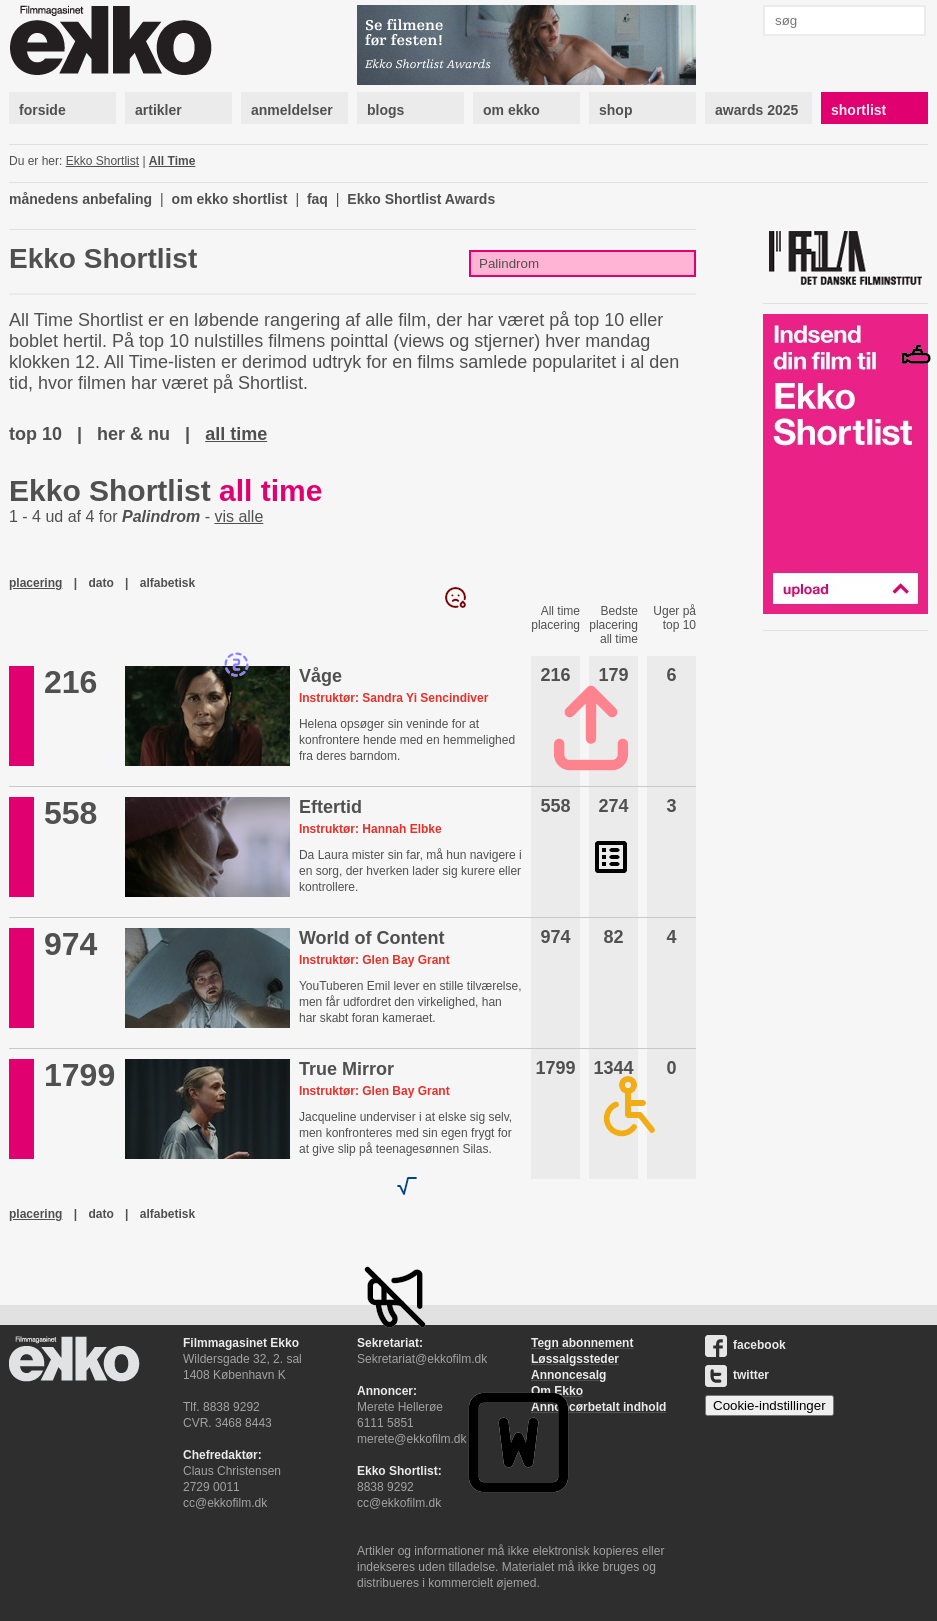 The height and width of the screenshot is (1621, 937). I want to click on accessibility options or settings, so click(631, 1106).